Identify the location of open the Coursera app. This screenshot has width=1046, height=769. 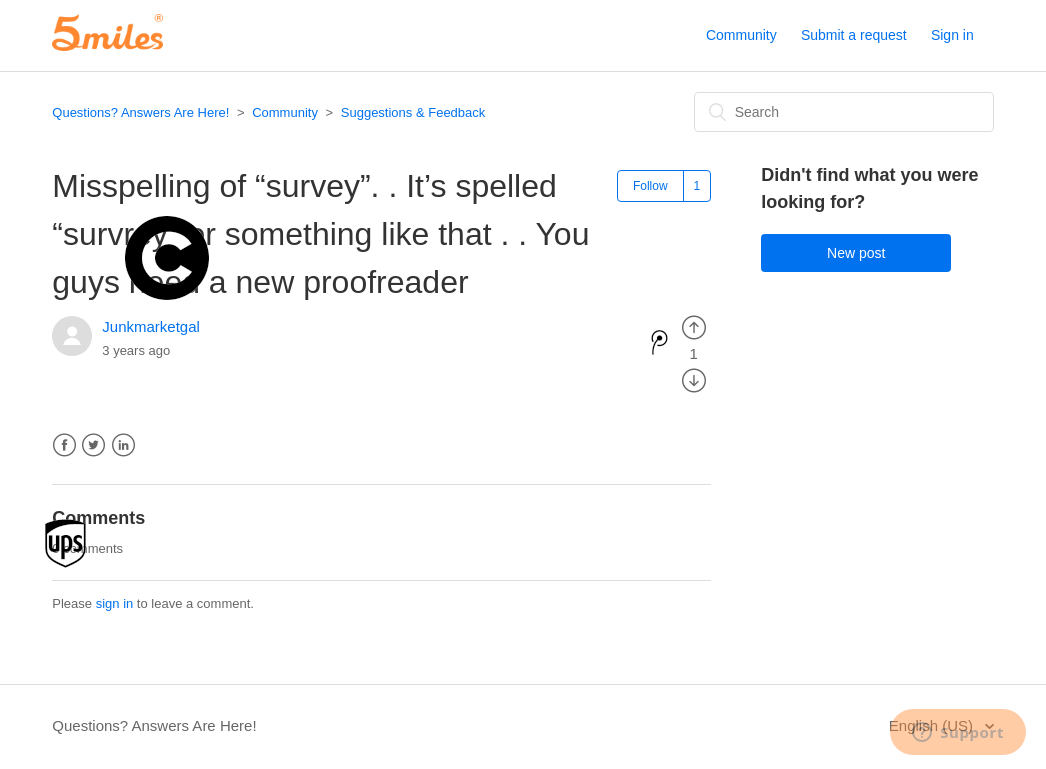
(167, 258).